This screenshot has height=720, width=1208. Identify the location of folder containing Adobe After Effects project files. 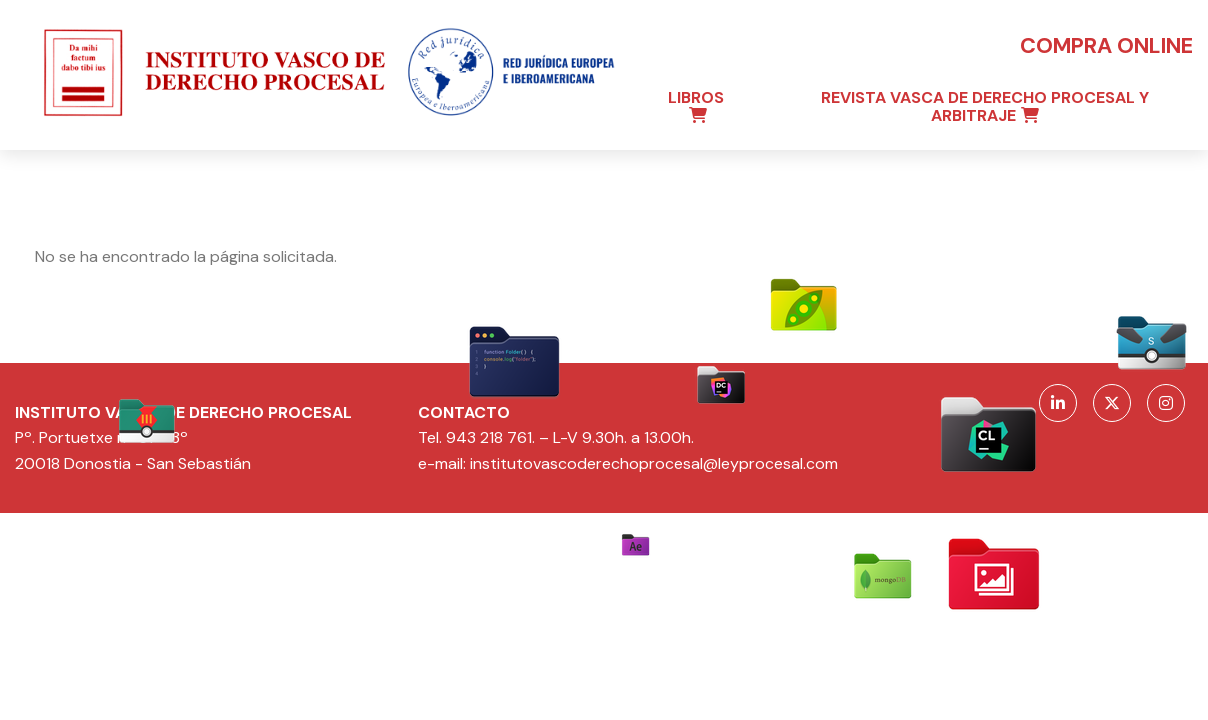
(635, 545).